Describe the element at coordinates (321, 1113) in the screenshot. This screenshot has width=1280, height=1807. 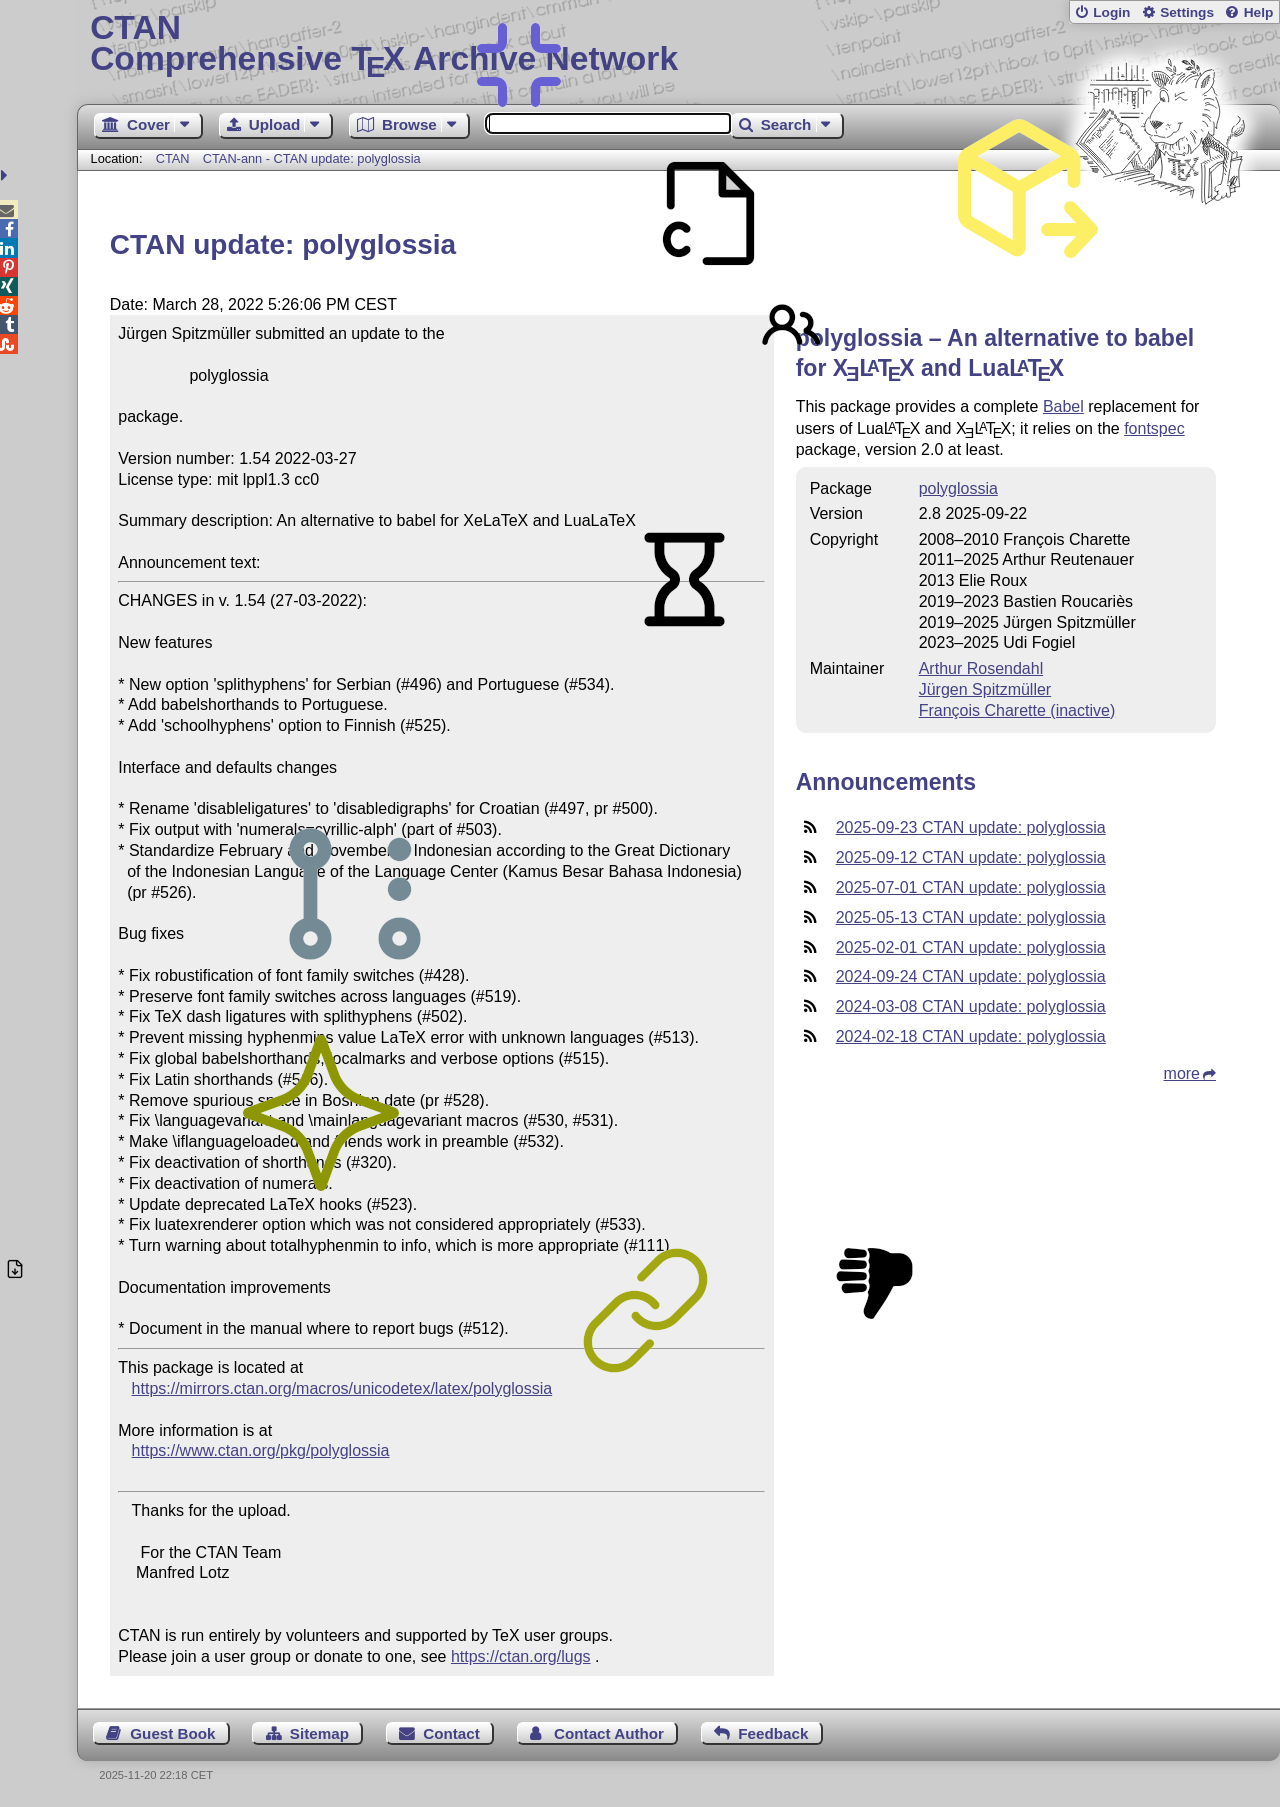
I see `indicates AI-generated or enhanced content` at that location.